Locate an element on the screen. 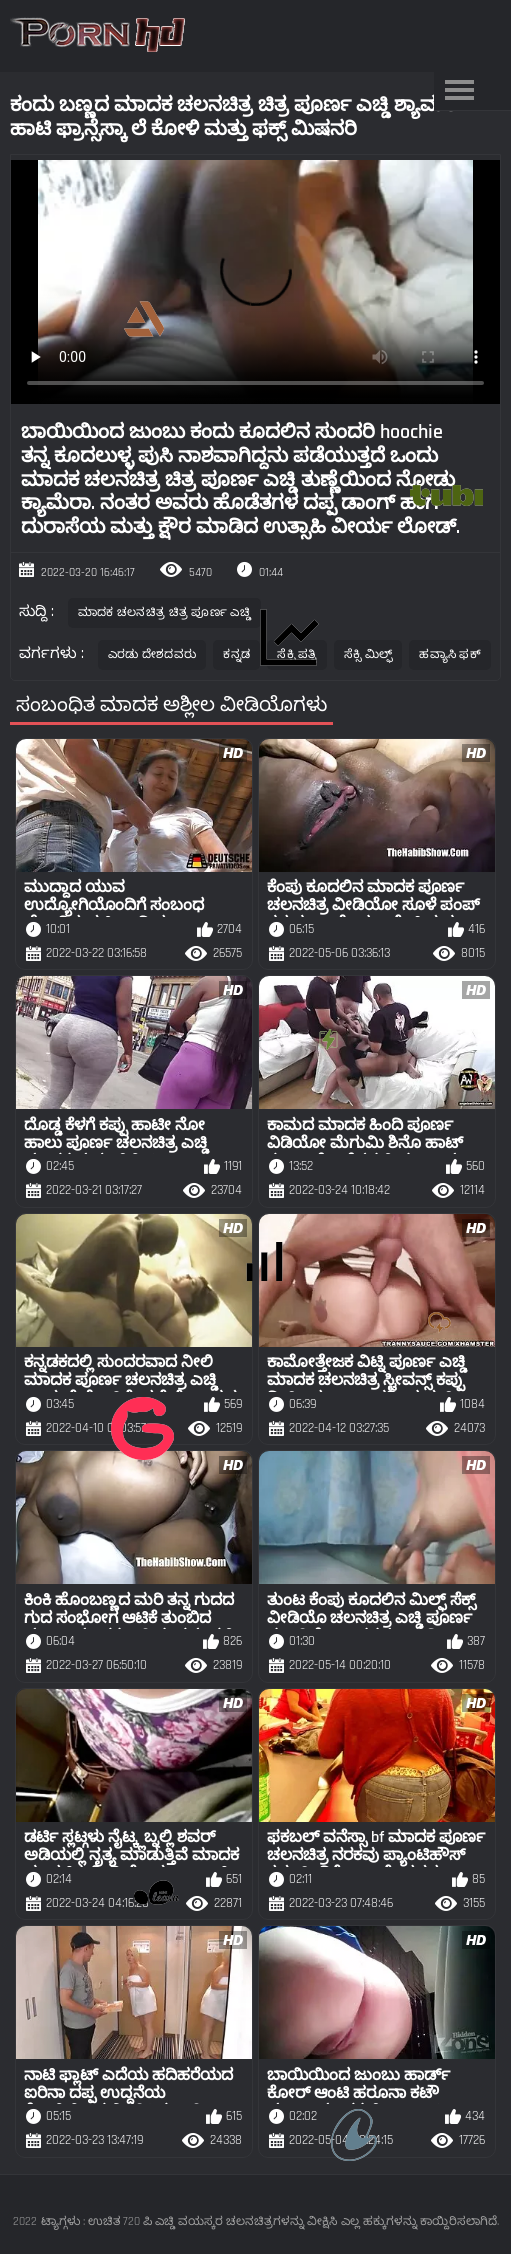 Image resolution: width=511 pixels, height=2254 pixels. cloudflare pages logo is located at coordinates (328, 1039).